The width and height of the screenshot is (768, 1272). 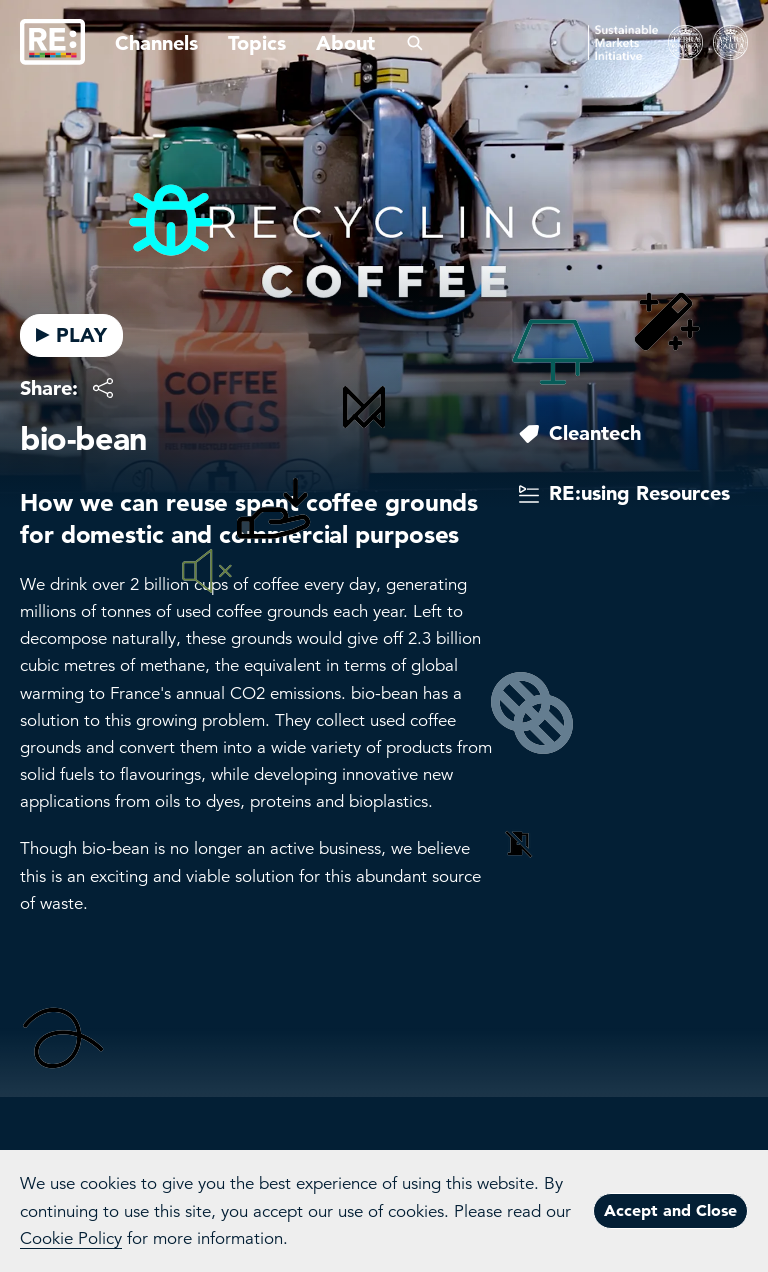 What do you see at coordinates (171, 218) in the screenshot?
I see `report a bug or issue` at bounding box center [171, 218].